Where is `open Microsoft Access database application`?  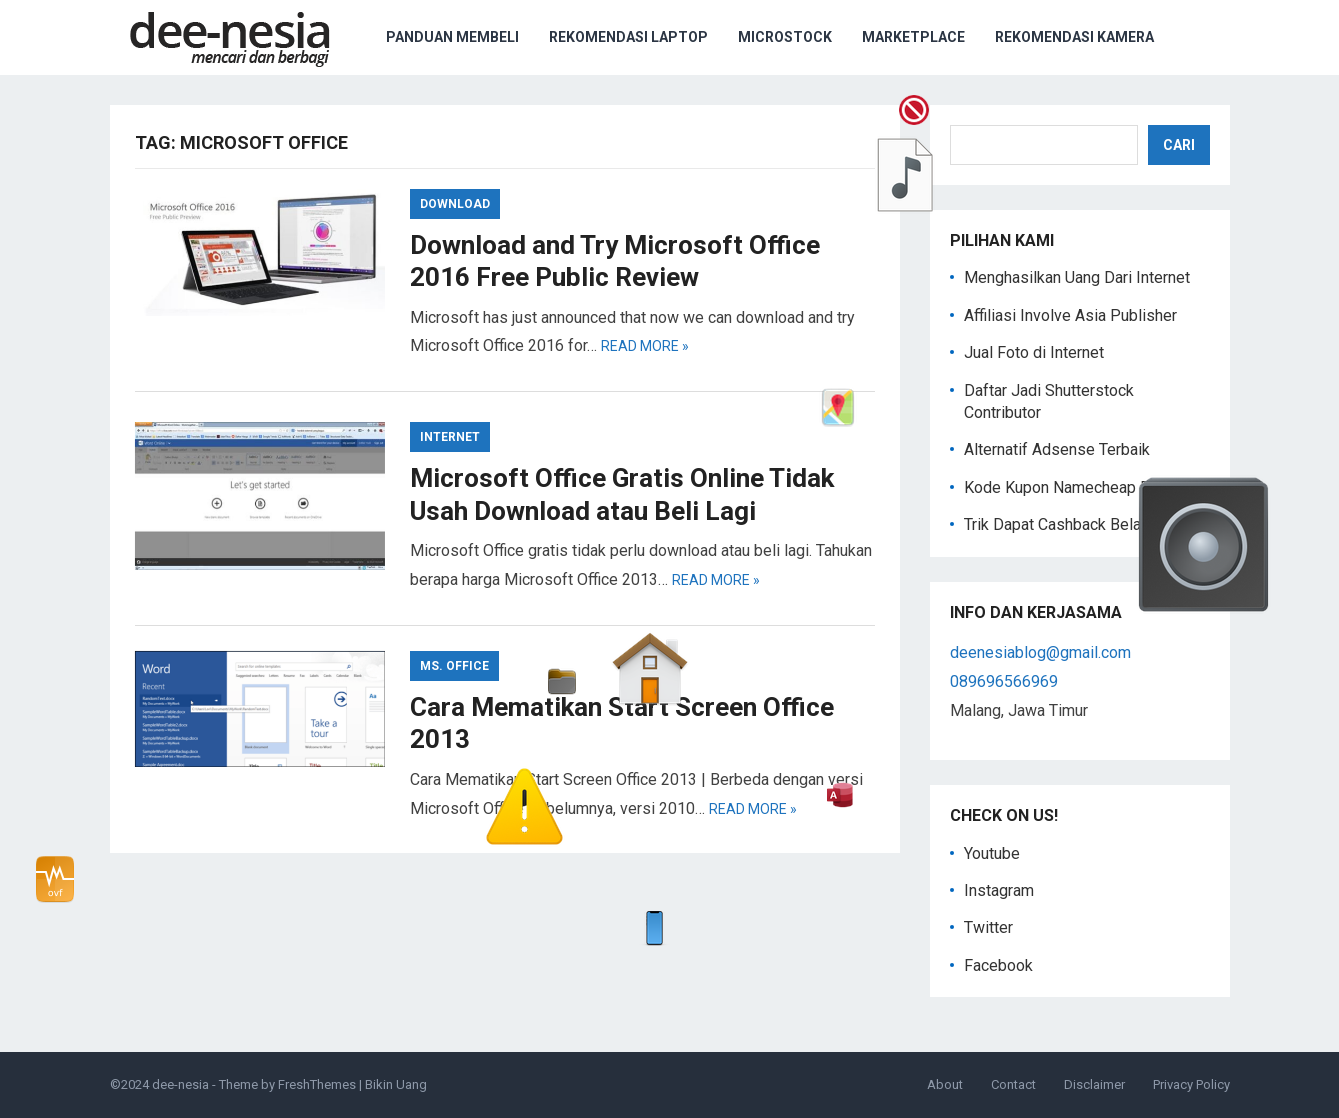
open Microsoft Access database application is located at coordinates (840, 795).